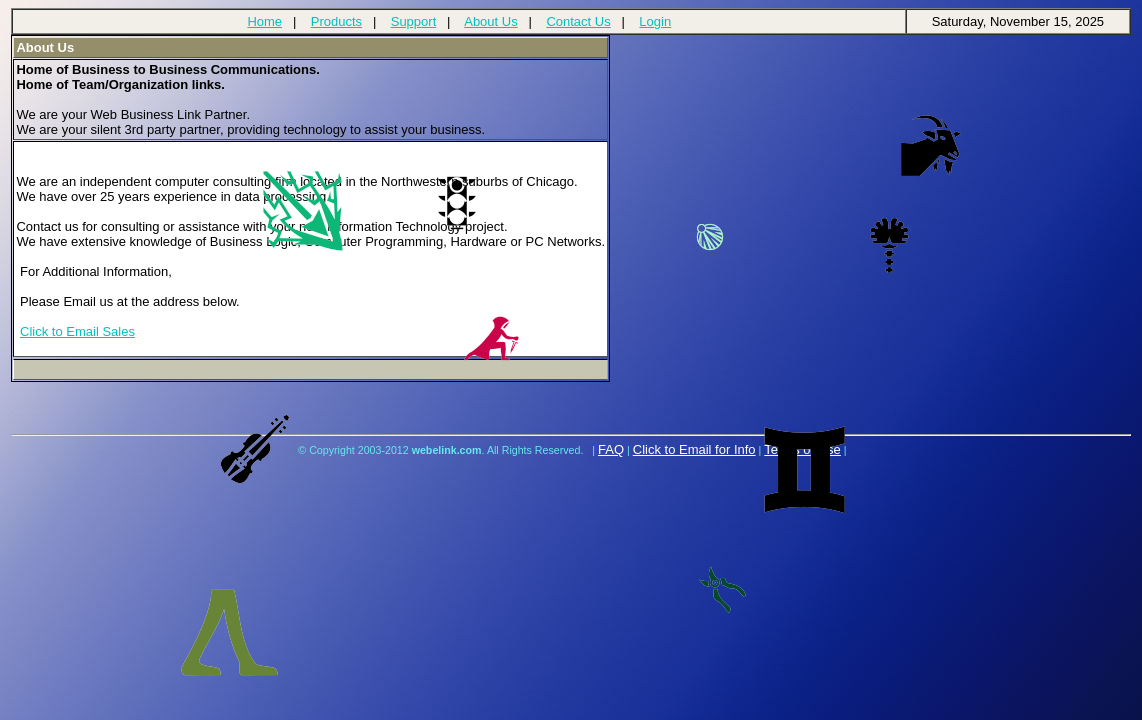 The image size is (1142, 720). What do you see at coordinates (457, 203) in the screenshot?
I see `indicates a stopped or halted state` at bounding box center [457, 203].